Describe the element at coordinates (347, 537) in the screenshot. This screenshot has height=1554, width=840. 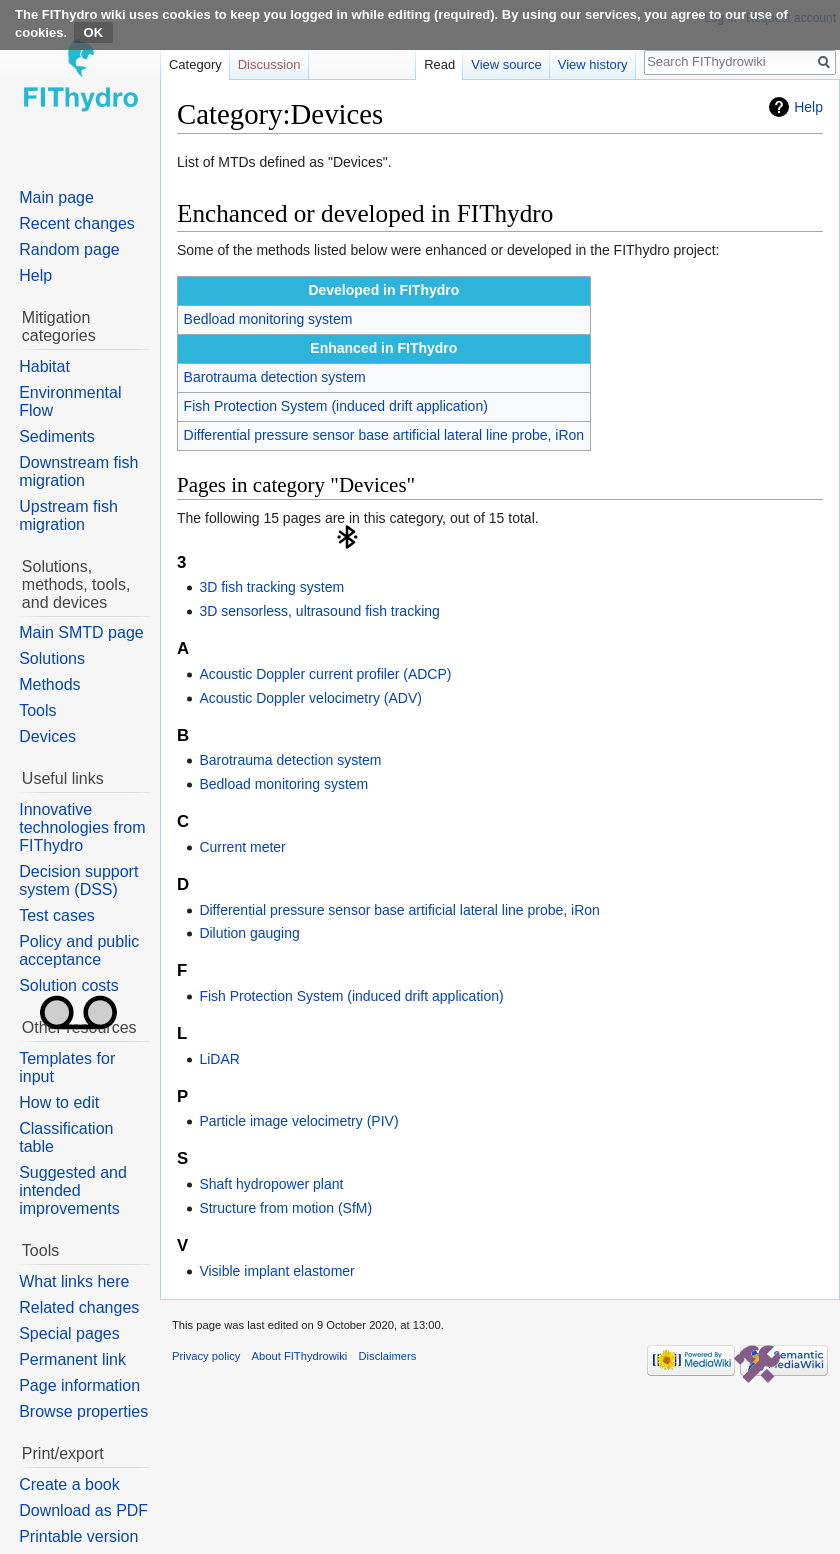
I see `indicates bluetooth is connected to a device` at that location.